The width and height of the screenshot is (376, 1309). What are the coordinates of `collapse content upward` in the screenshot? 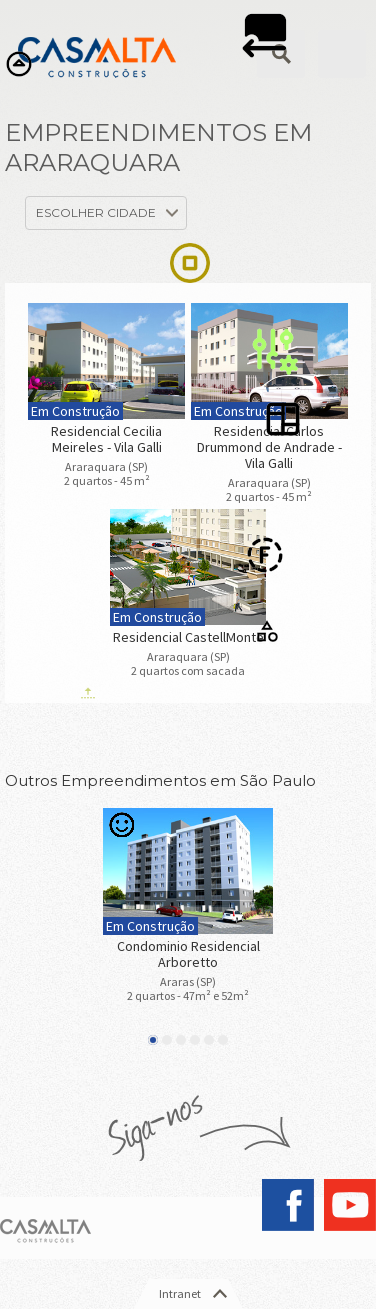 It's located at (88, 694).